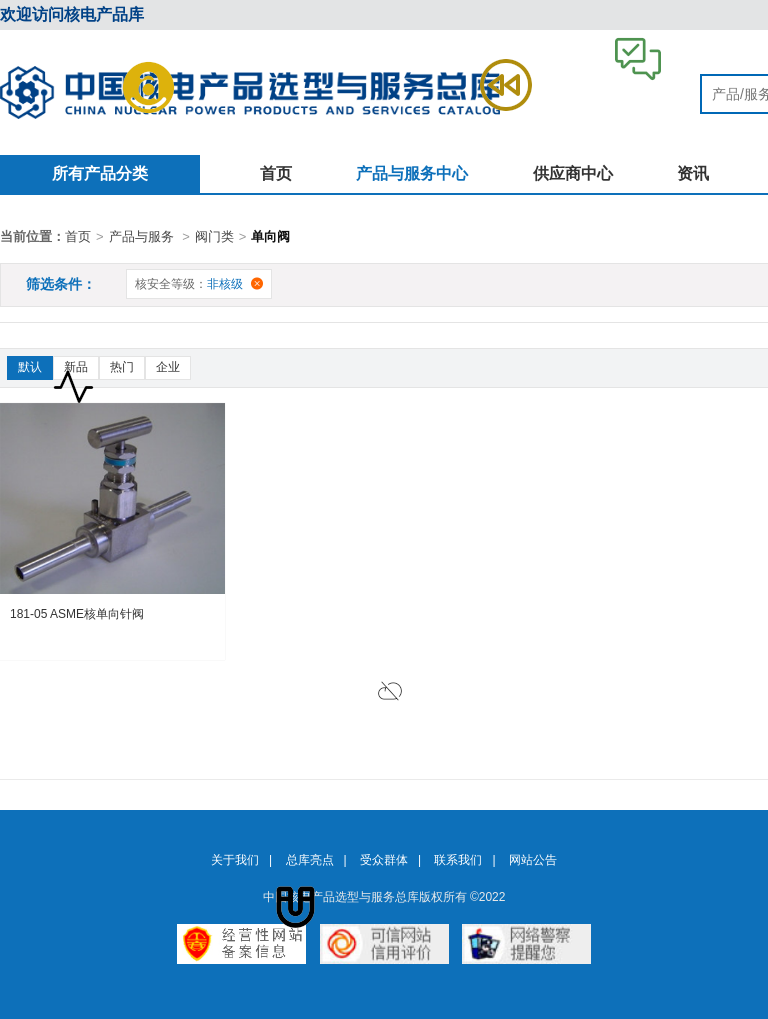  What do you see at coordinates (390, 691) in the screenshot?
I see `cloud storage unavailable or offline` at bounding box center [390, 691].